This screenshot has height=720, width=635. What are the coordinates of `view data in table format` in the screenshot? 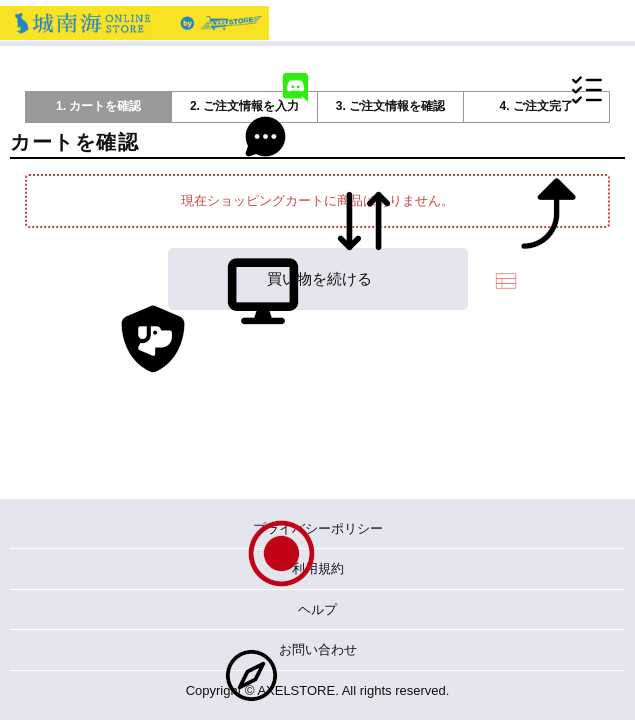 It's located at (506, 281).